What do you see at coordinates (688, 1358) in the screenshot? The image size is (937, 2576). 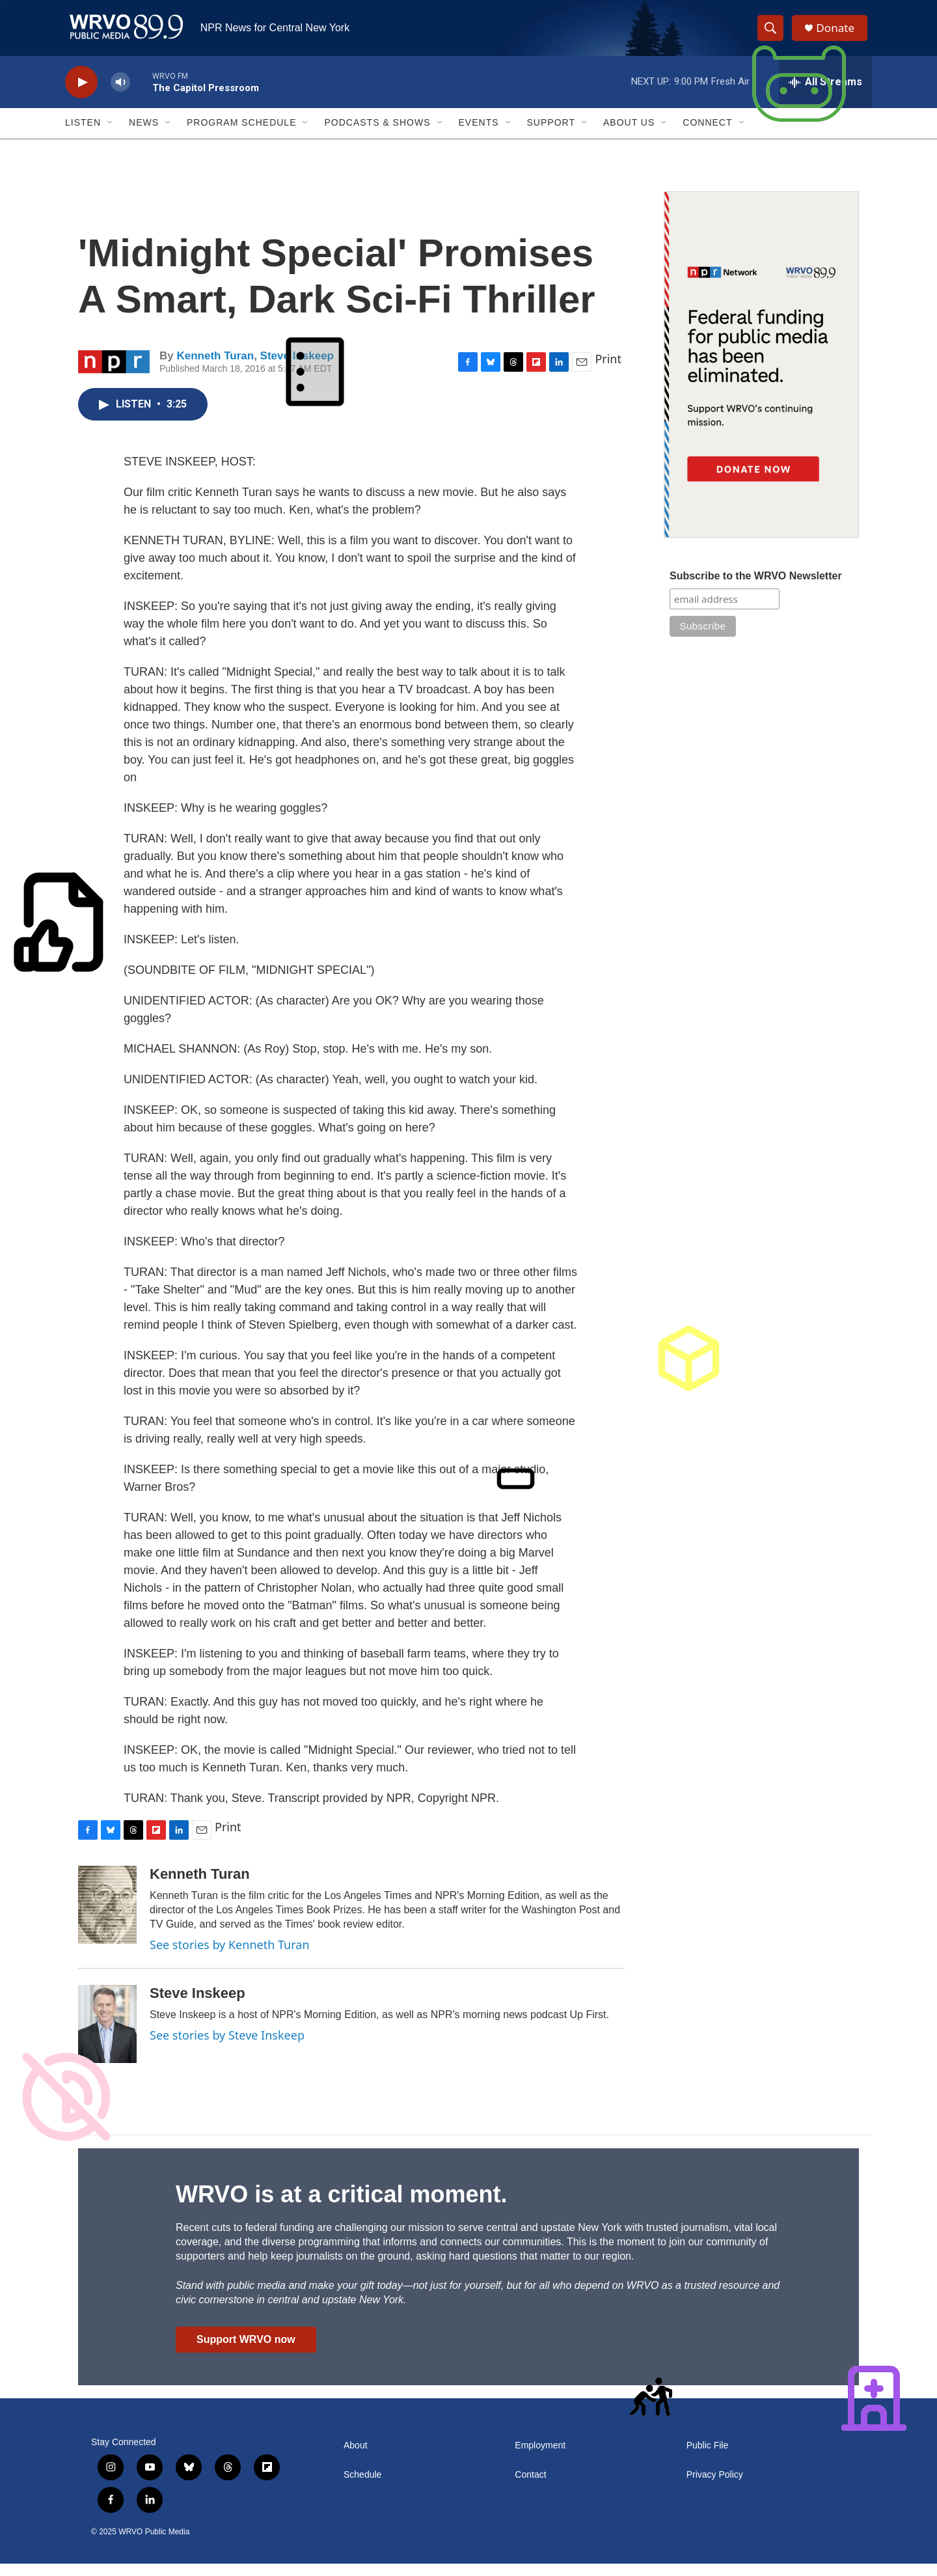 I see `view 3D model or object` at bounding box center [688, 1358].